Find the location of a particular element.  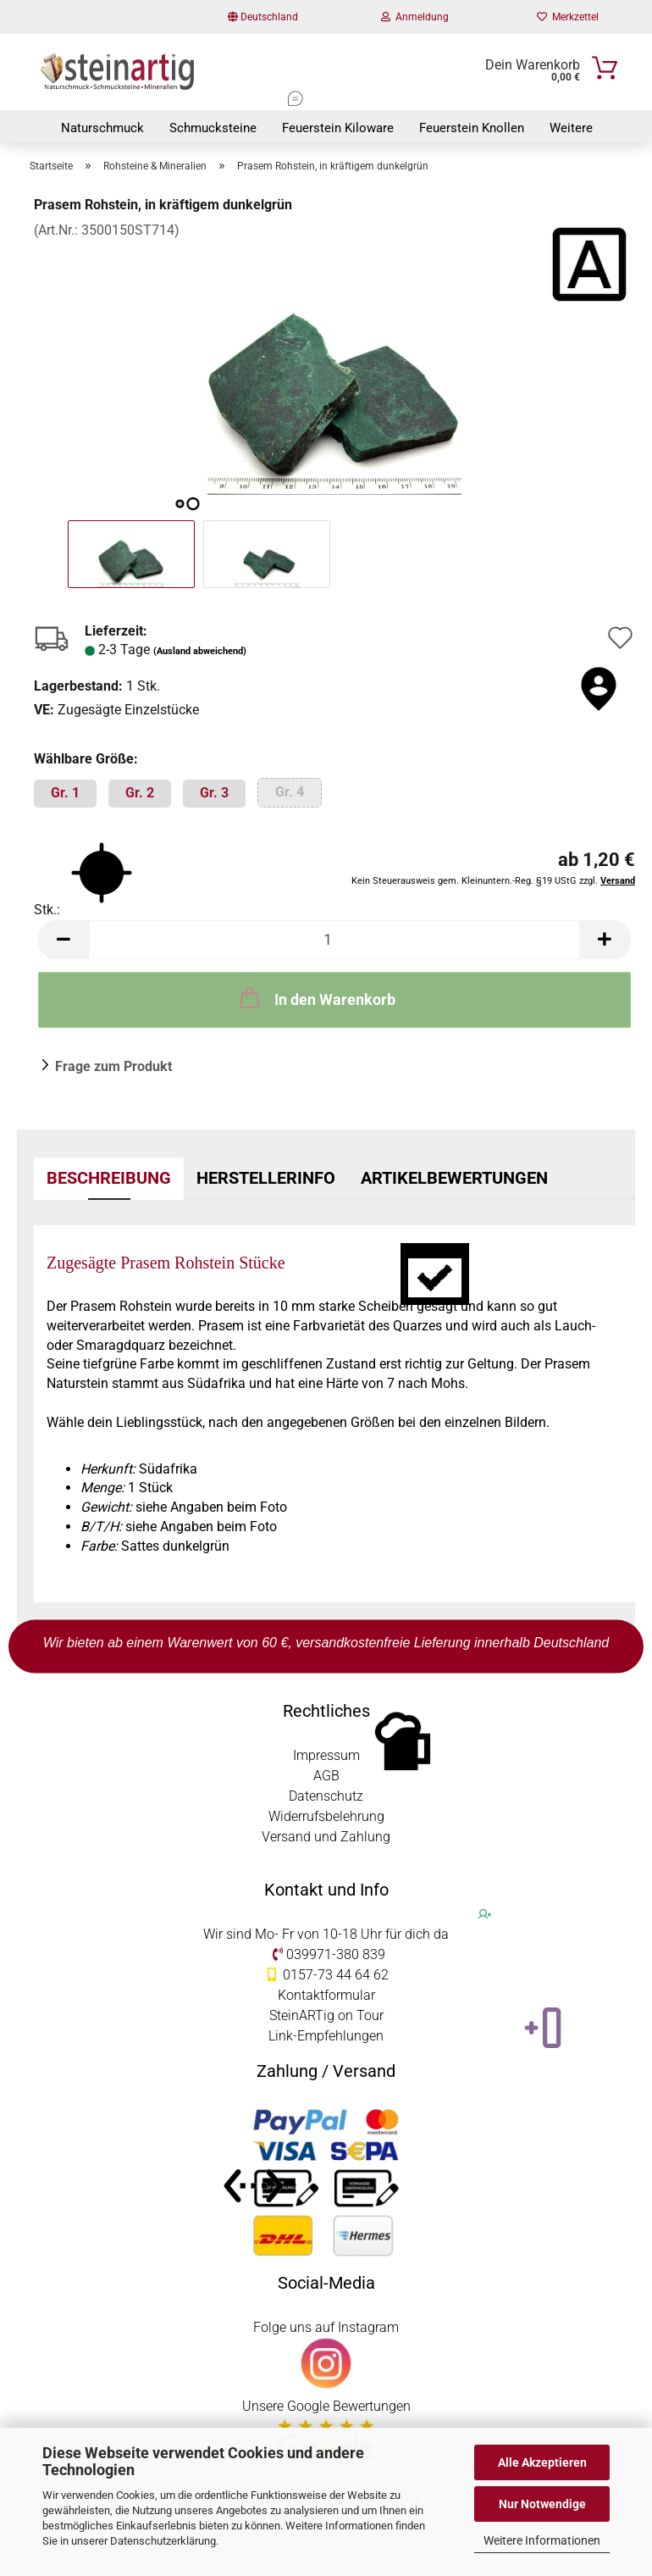

find nearby sports bars or pubs is located at coordinates (402, 1742).